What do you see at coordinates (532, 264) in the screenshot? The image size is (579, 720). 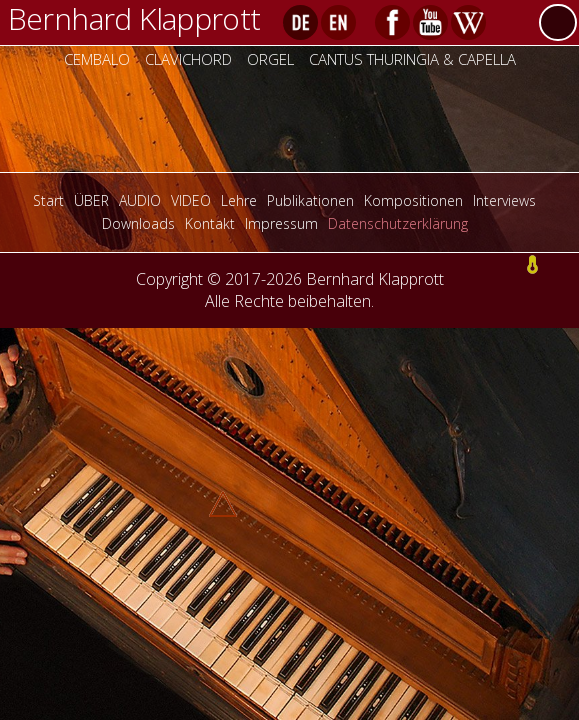 I see `indicates moderate temperature level` at bounding box center [532, 264].